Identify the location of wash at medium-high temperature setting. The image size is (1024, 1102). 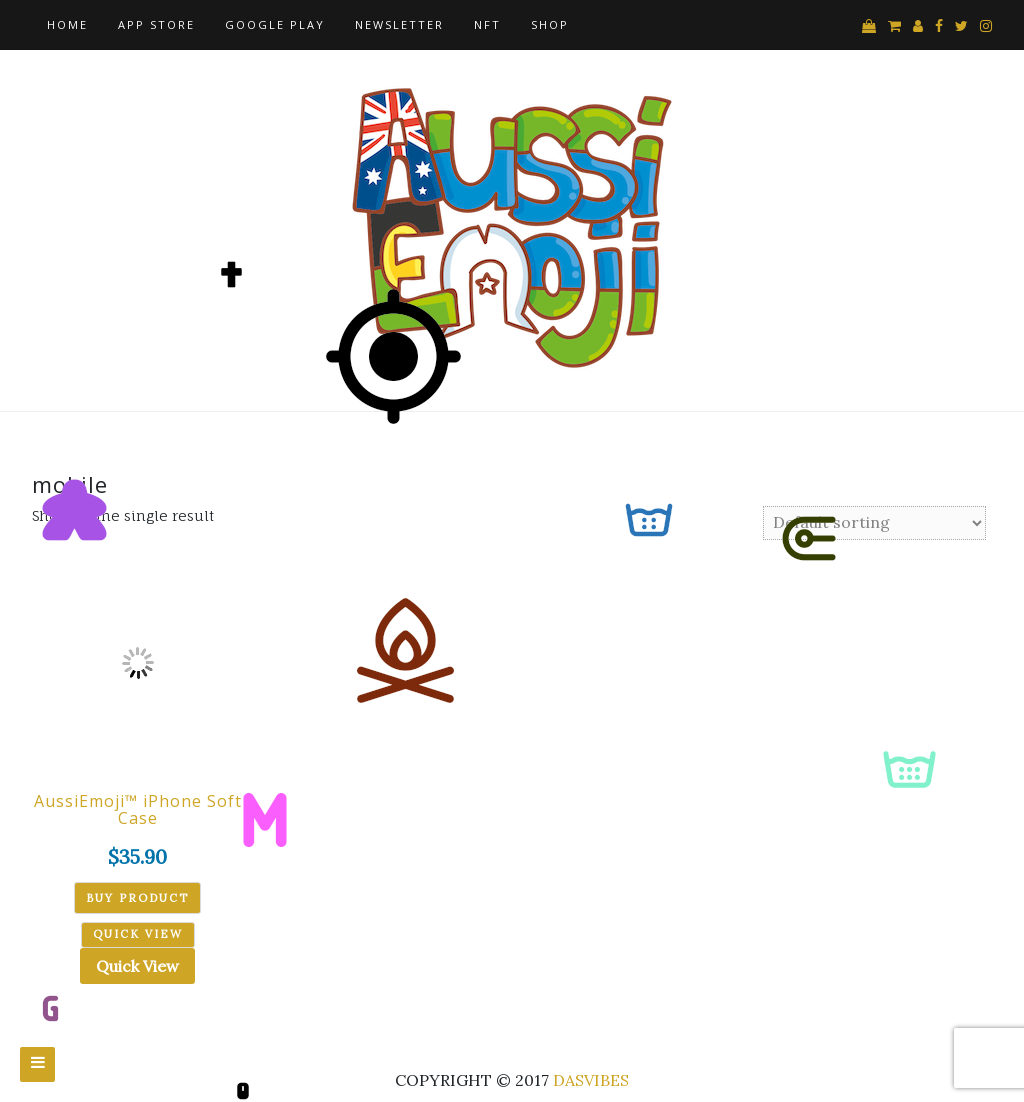
(649, 520).